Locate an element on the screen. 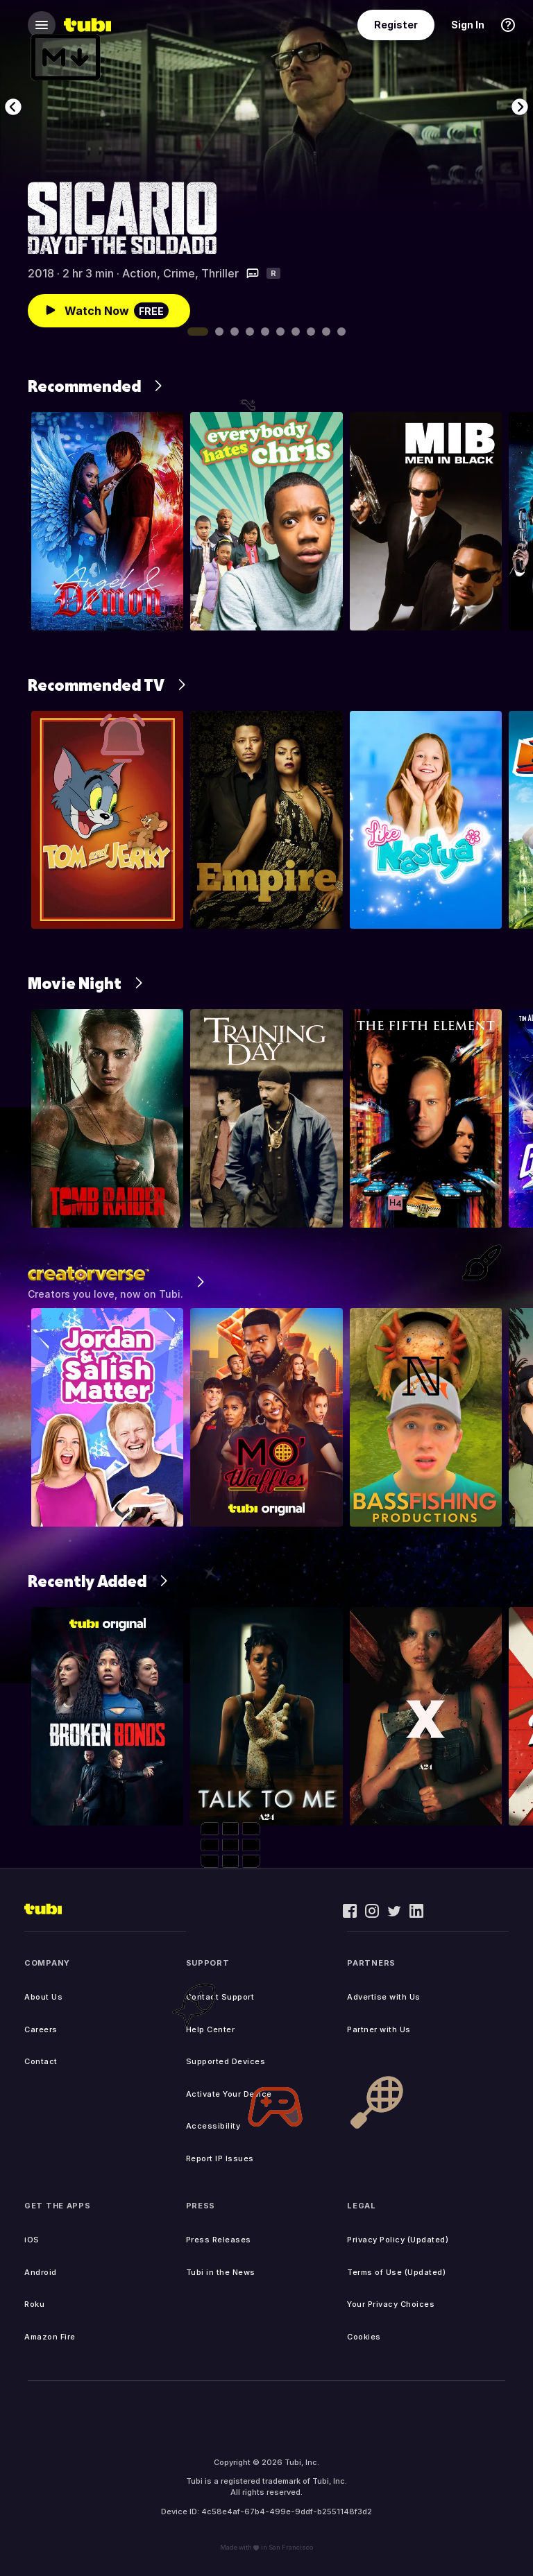 This screenshot has width=533, height=2576. indicates new notifications or alerts is located at coordinates (122, 739).